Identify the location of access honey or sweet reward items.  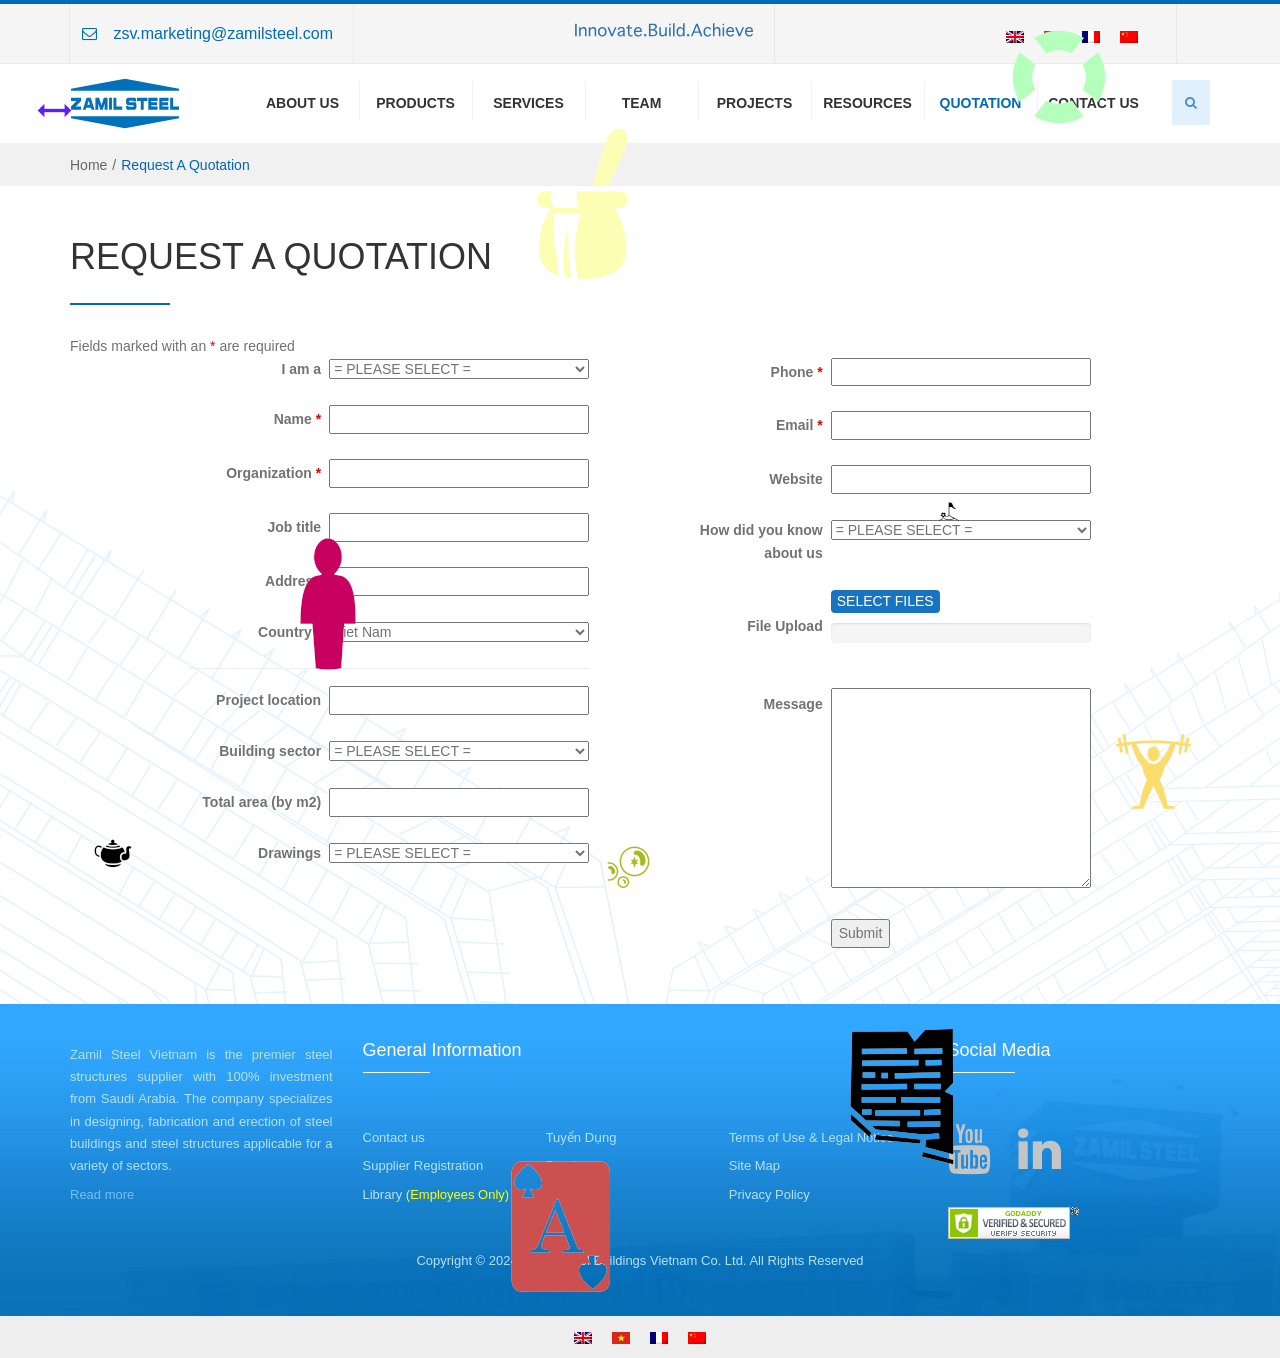
(585, 204).